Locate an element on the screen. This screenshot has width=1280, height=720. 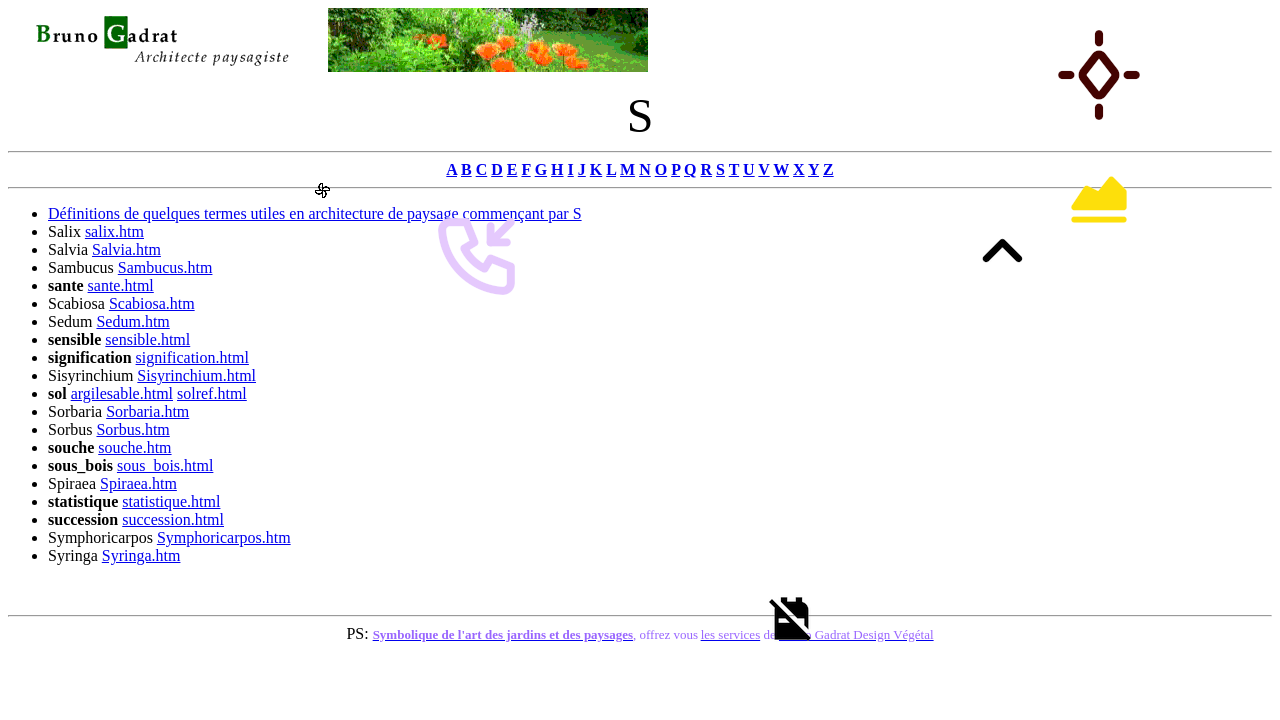
align keyframe to center of timeline is located at coordinates (1099, 75).